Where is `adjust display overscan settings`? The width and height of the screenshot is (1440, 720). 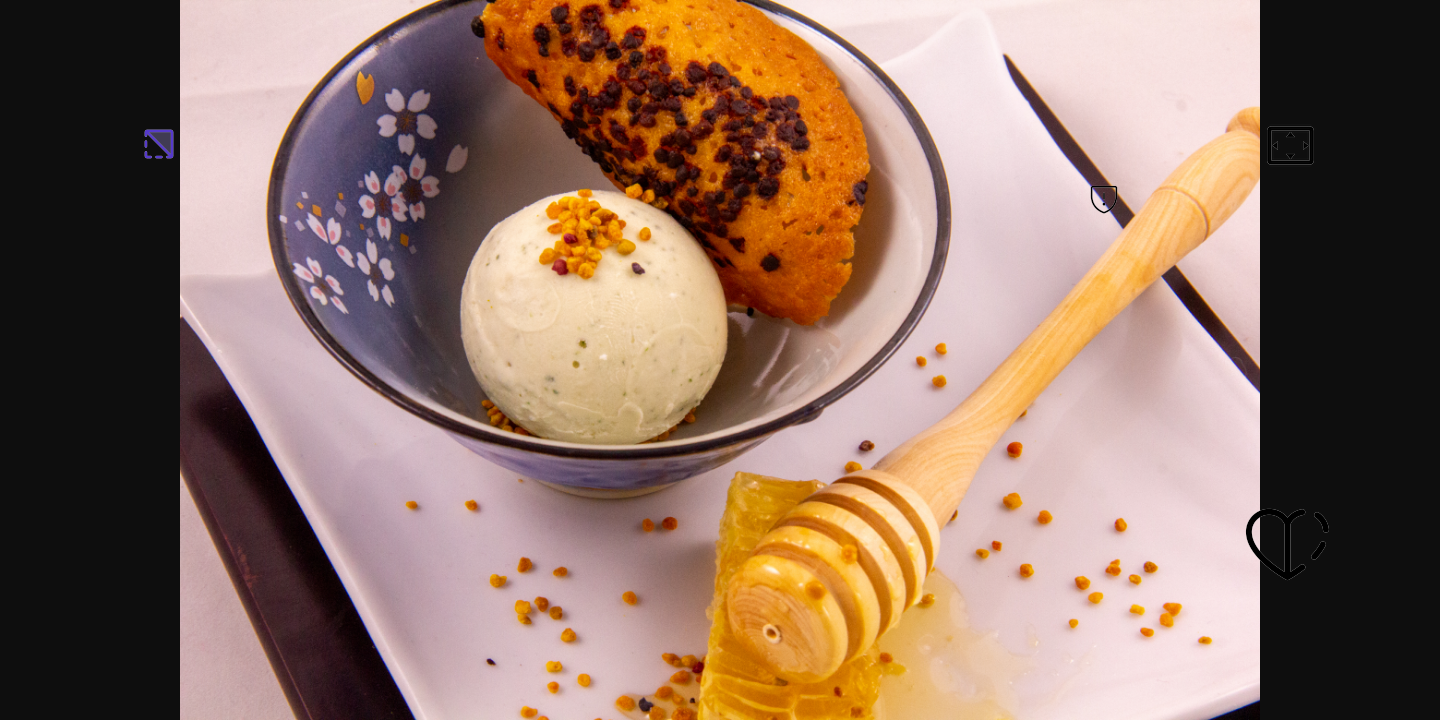 adjust display overscan settings is located at coordinates (1290, 145).